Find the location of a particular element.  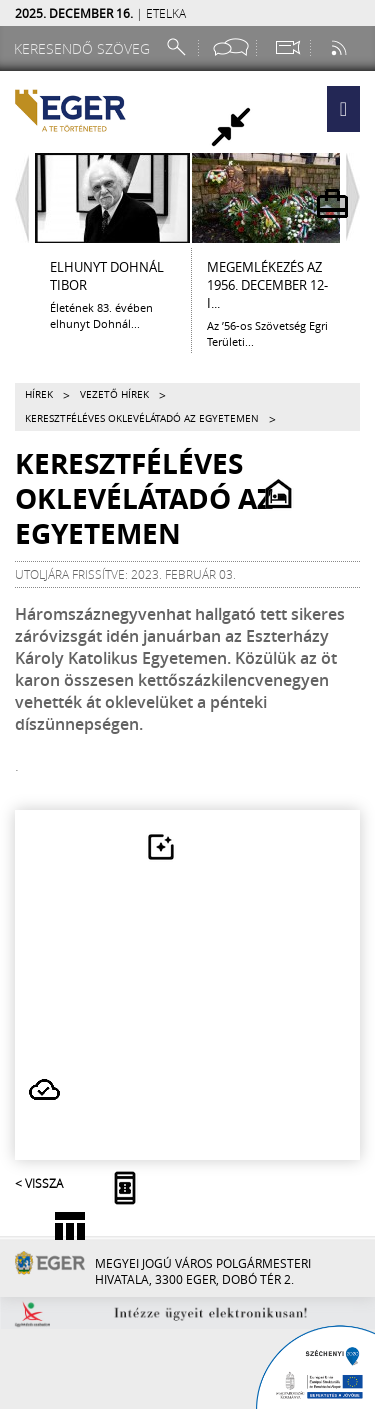

view data in table format is located at coordinates (69, 1226).